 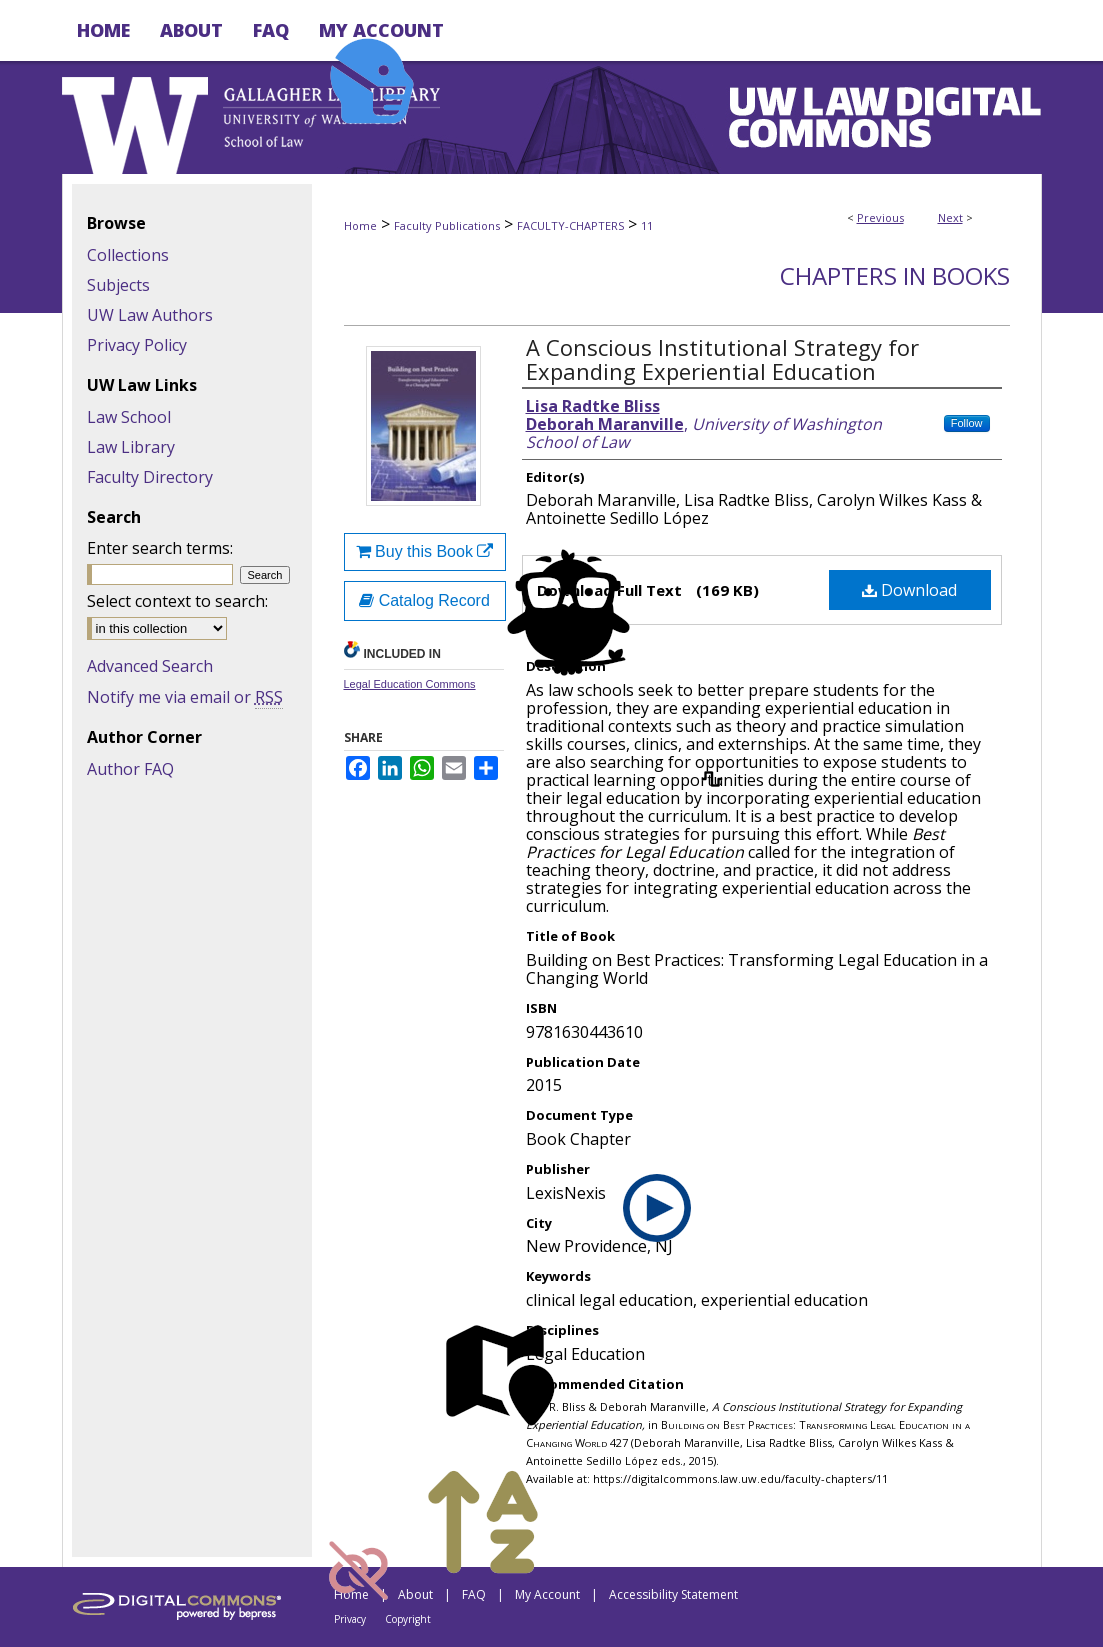 I want to click on indicates a broken or invalid link, so click(x=358, y=1570).